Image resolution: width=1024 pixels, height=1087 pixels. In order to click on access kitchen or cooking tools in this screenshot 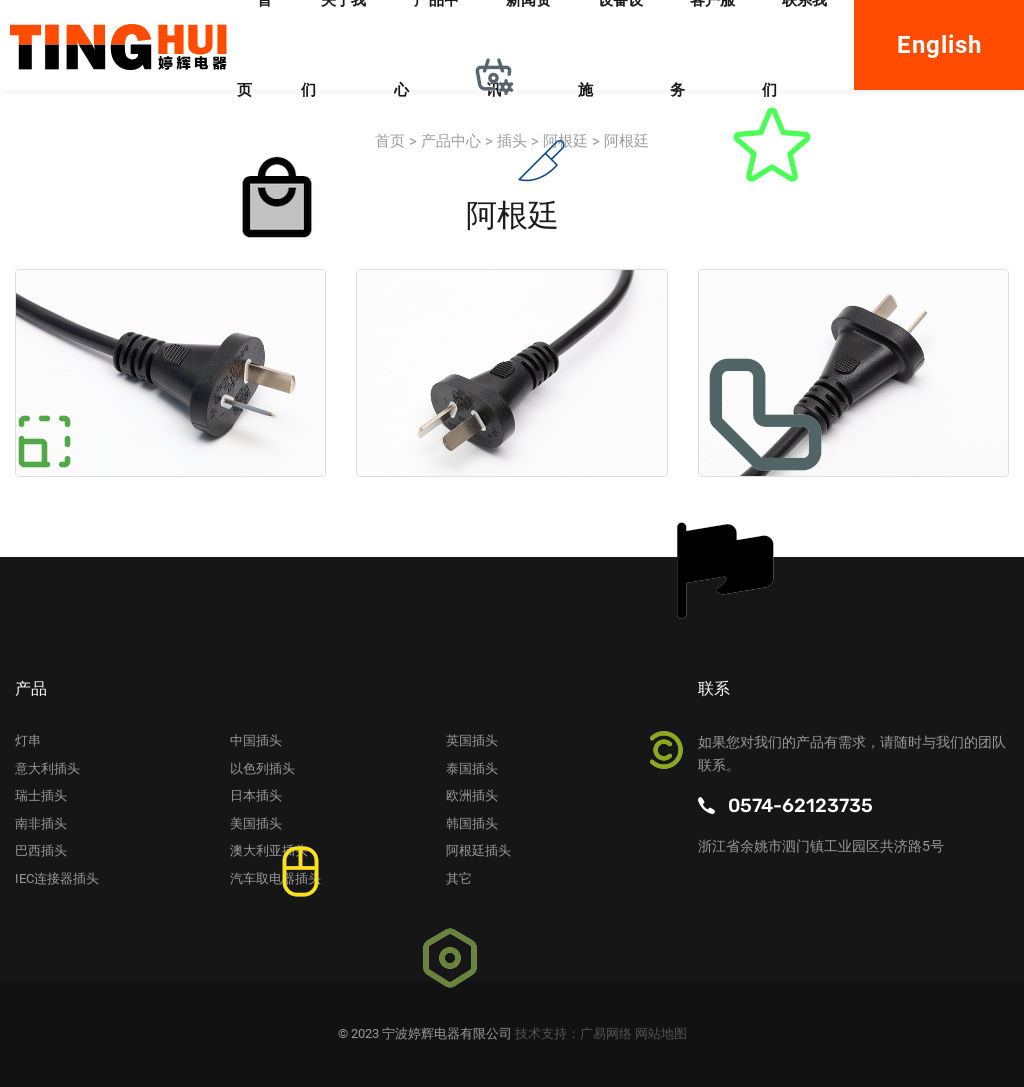, I will do `click(541, 161)`.